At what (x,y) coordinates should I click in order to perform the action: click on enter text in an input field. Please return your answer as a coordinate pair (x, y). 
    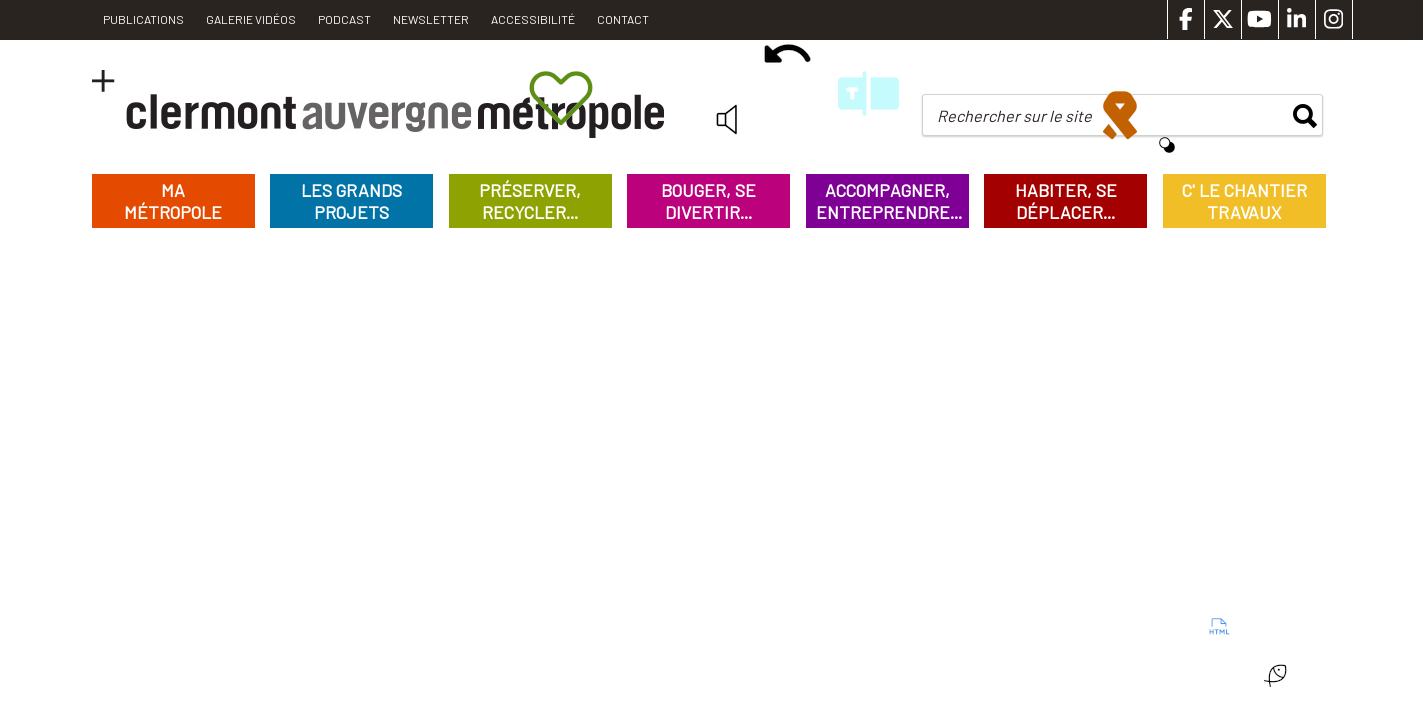
    Looking at the image, I should click on (868, 93).